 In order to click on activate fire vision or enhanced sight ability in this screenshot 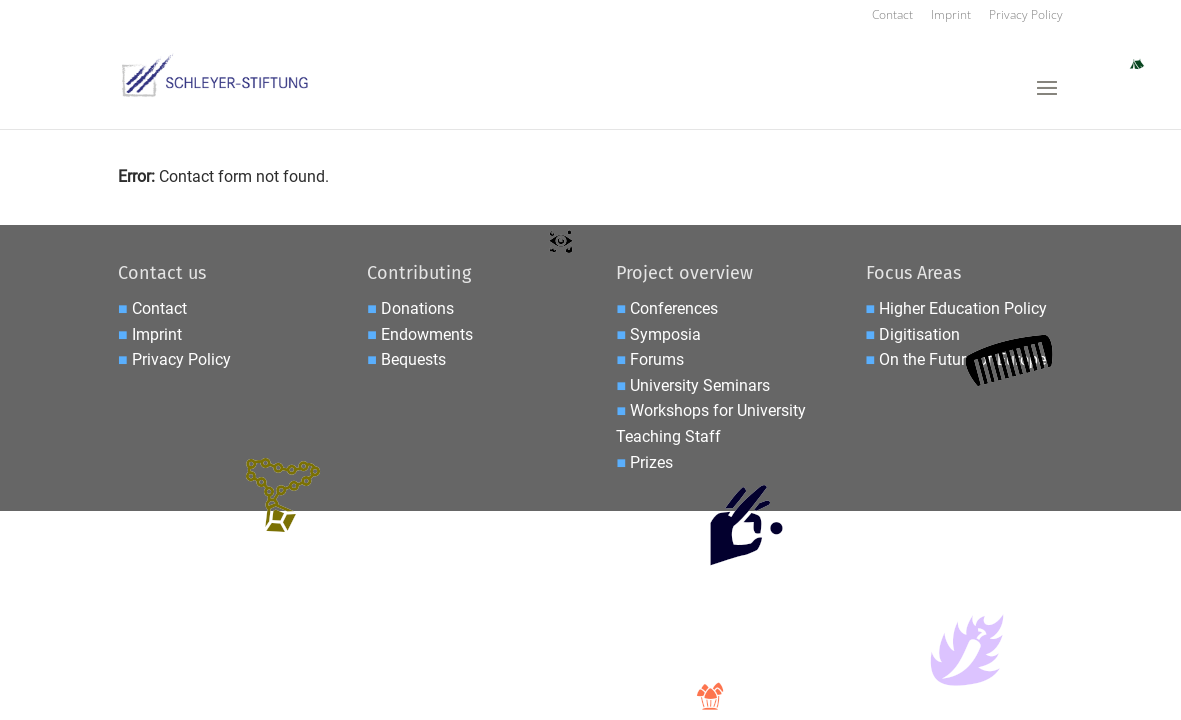, I will do `click(561, 241)`.